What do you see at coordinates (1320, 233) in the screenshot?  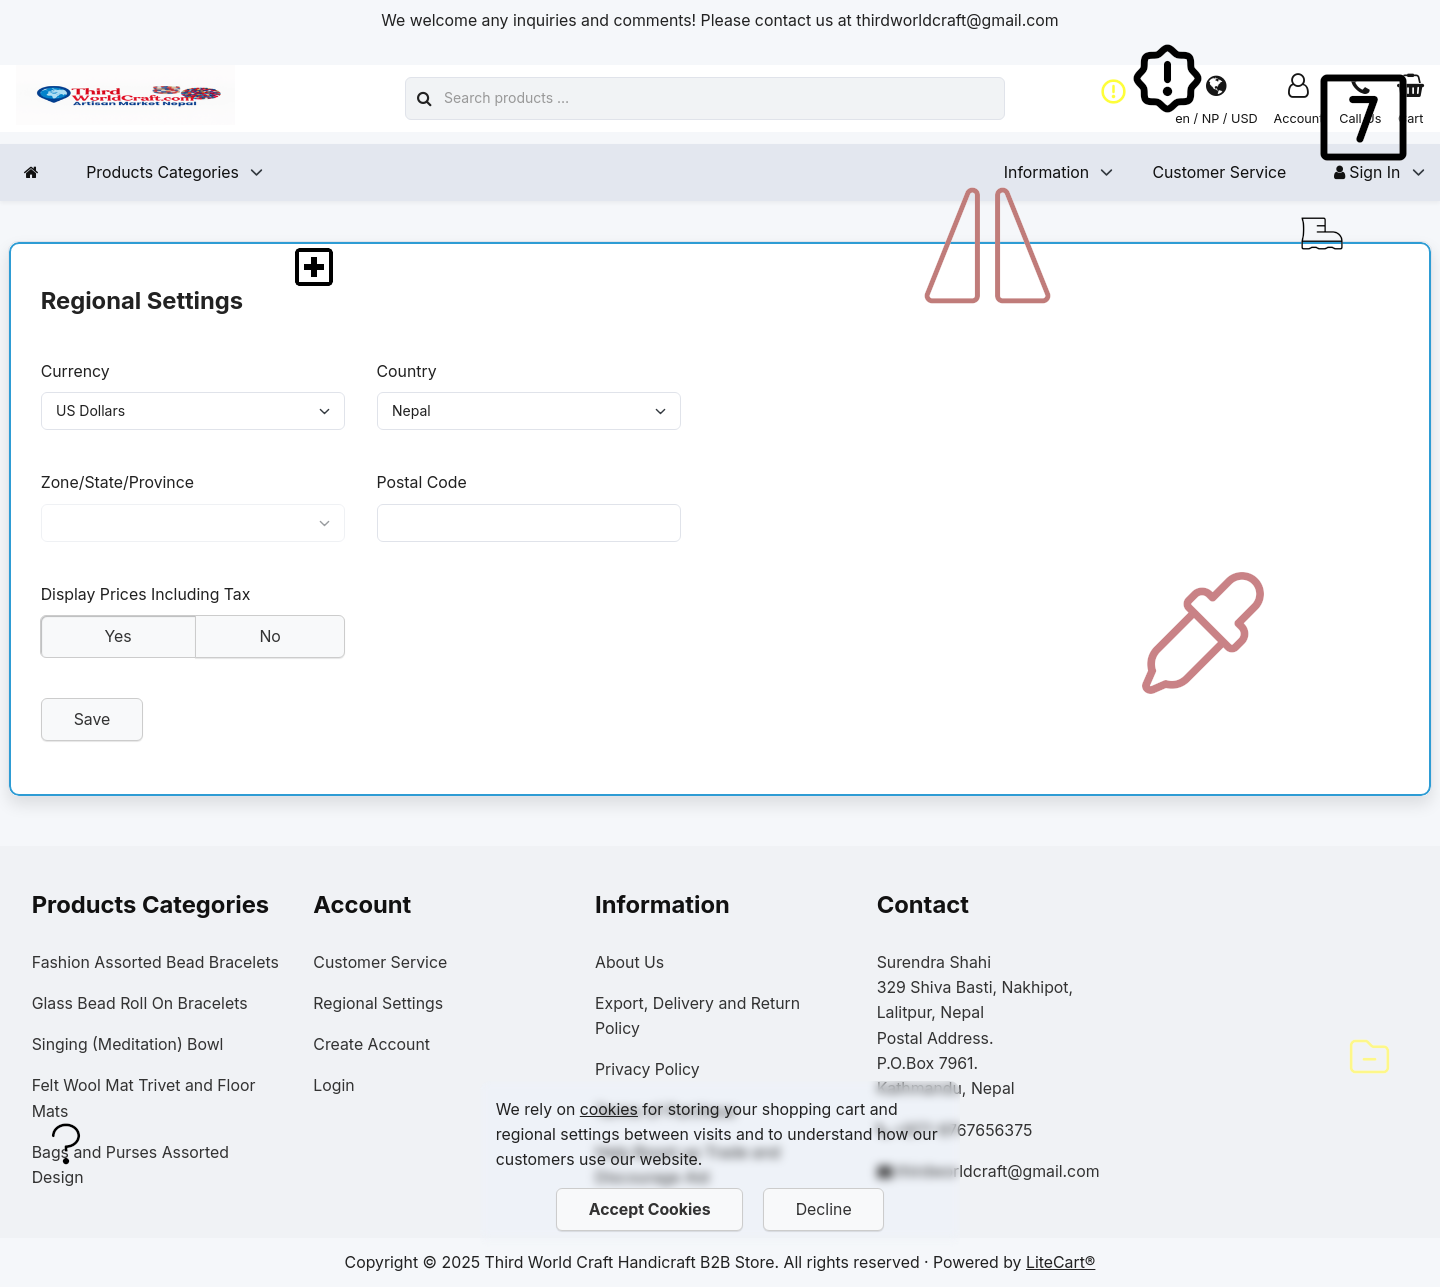 I see `view footwear or shoe category` at bounding box center [1320, 233].